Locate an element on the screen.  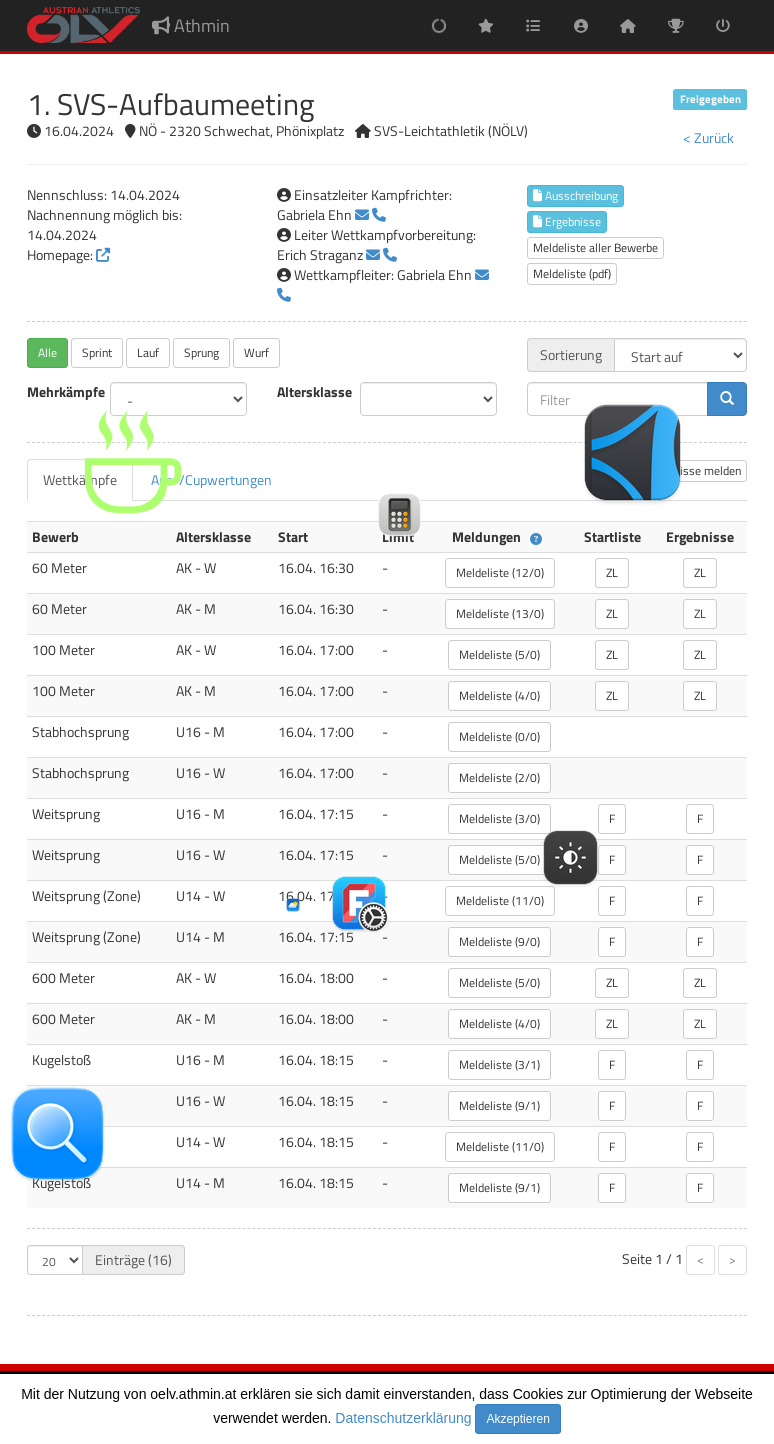
open the calculator app is located at coordinates (399, 514).